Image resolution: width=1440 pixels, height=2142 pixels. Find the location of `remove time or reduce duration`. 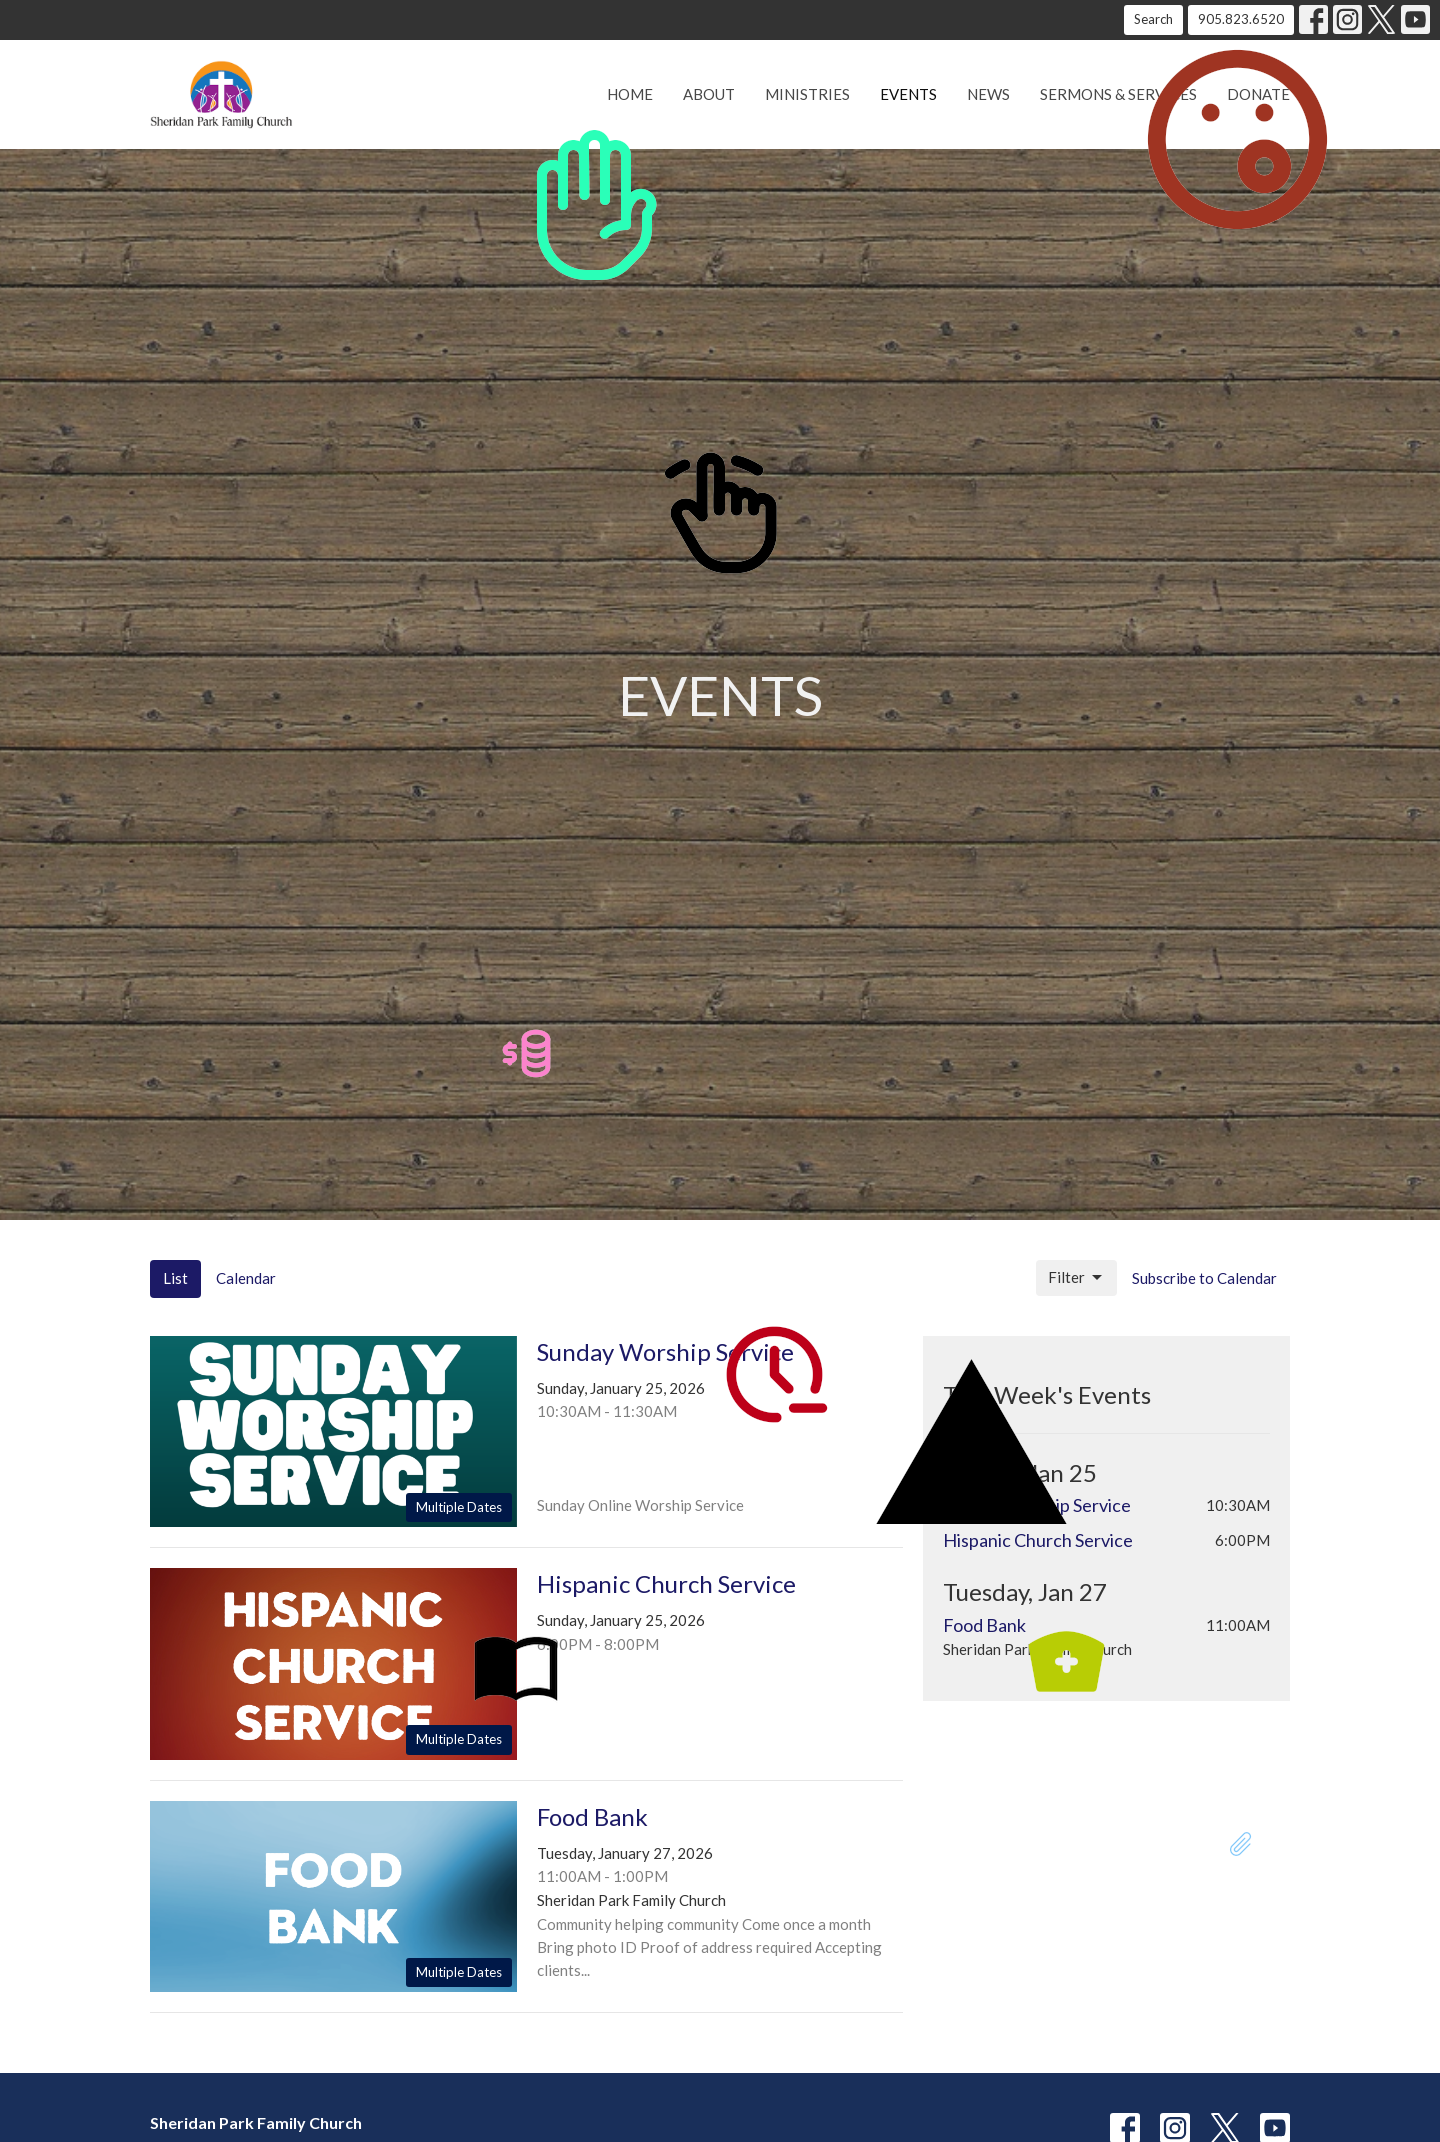

remove time or reduce duration is located at coordinates (774, 1374).